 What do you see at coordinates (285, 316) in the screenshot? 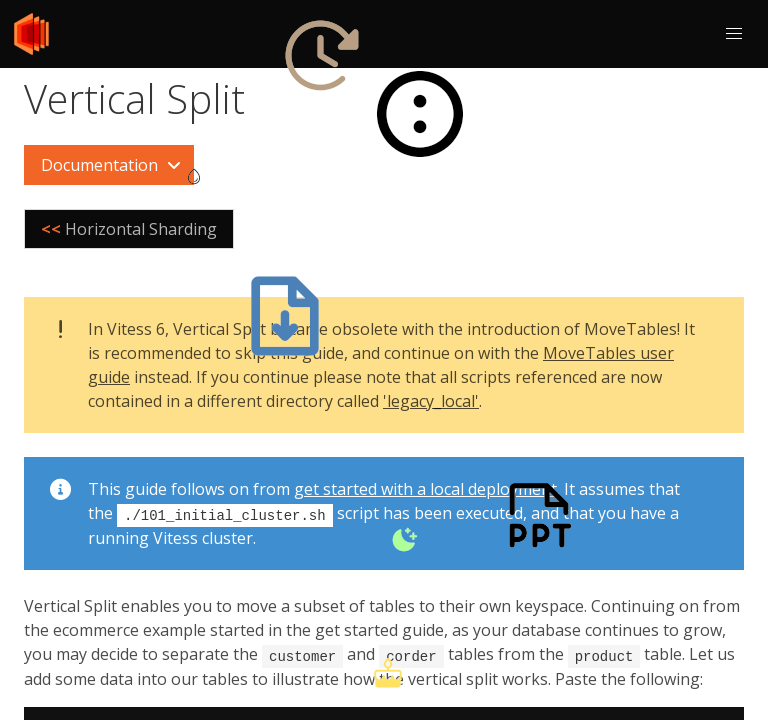
I see `download file` at bounding box center [285, 316].